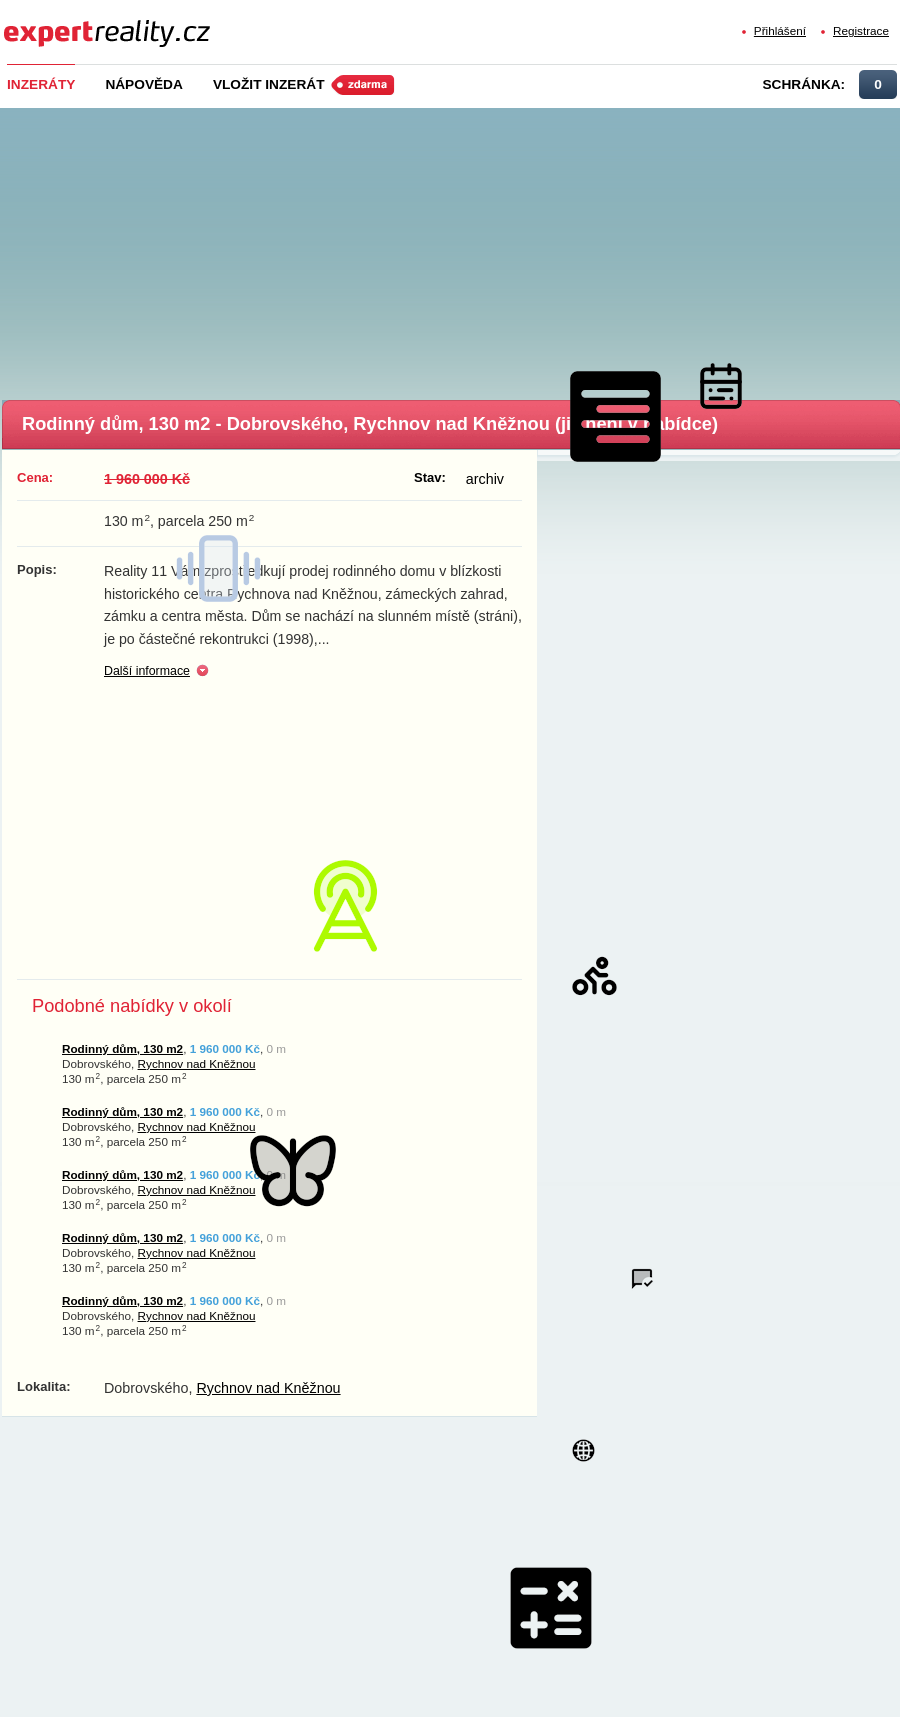  I want to click on toggle vibration mode on your device, so click(218, 568).